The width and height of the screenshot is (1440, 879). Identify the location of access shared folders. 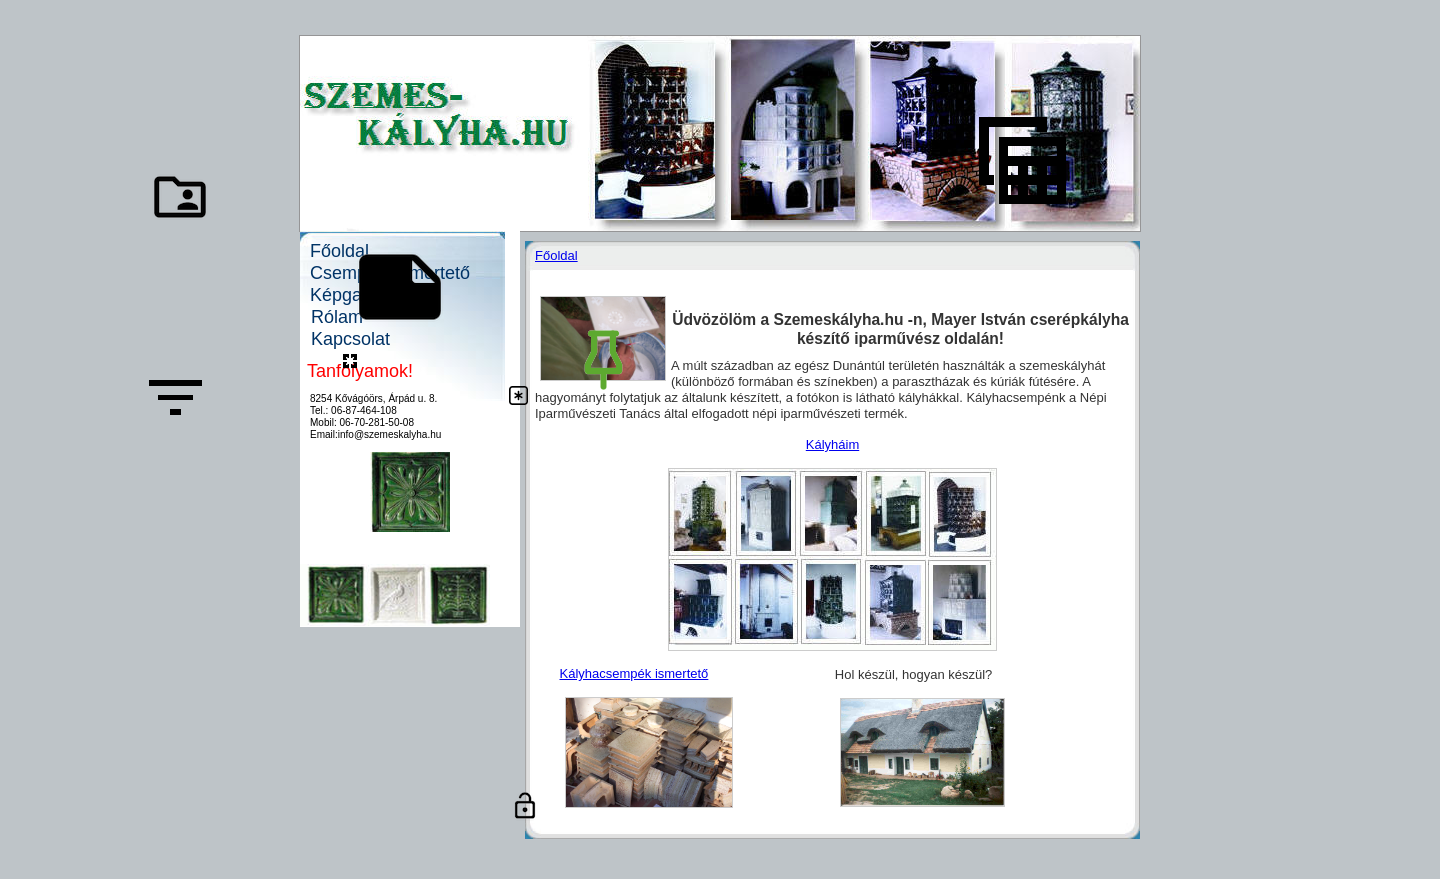
(180, 197).